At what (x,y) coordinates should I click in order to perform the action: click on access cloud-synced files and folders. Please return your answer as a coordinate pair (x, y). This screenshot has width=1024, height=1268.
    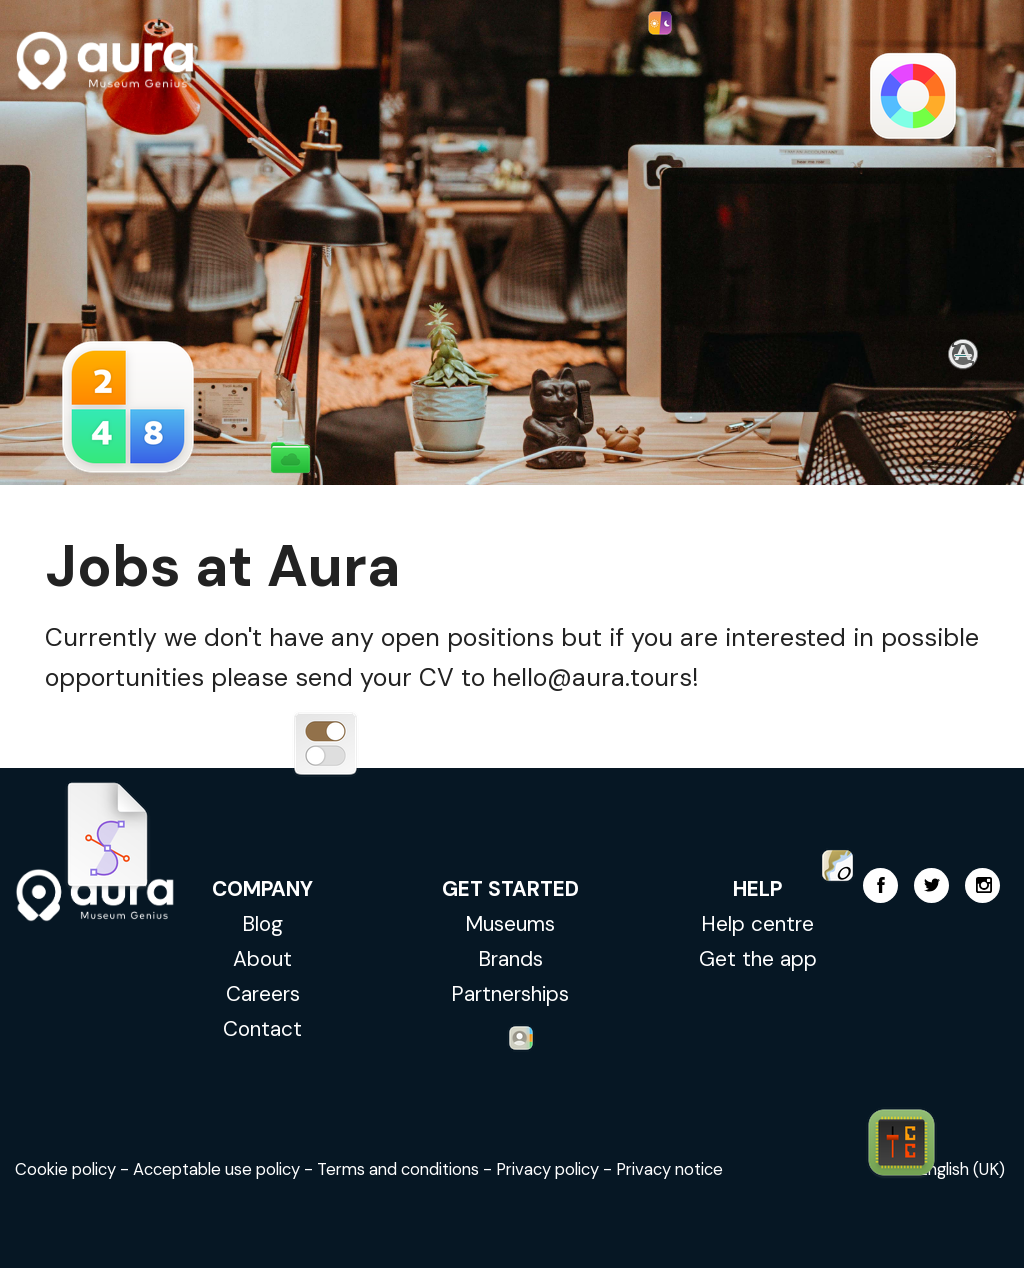
    Looking at the image, I should click on (290, 457).